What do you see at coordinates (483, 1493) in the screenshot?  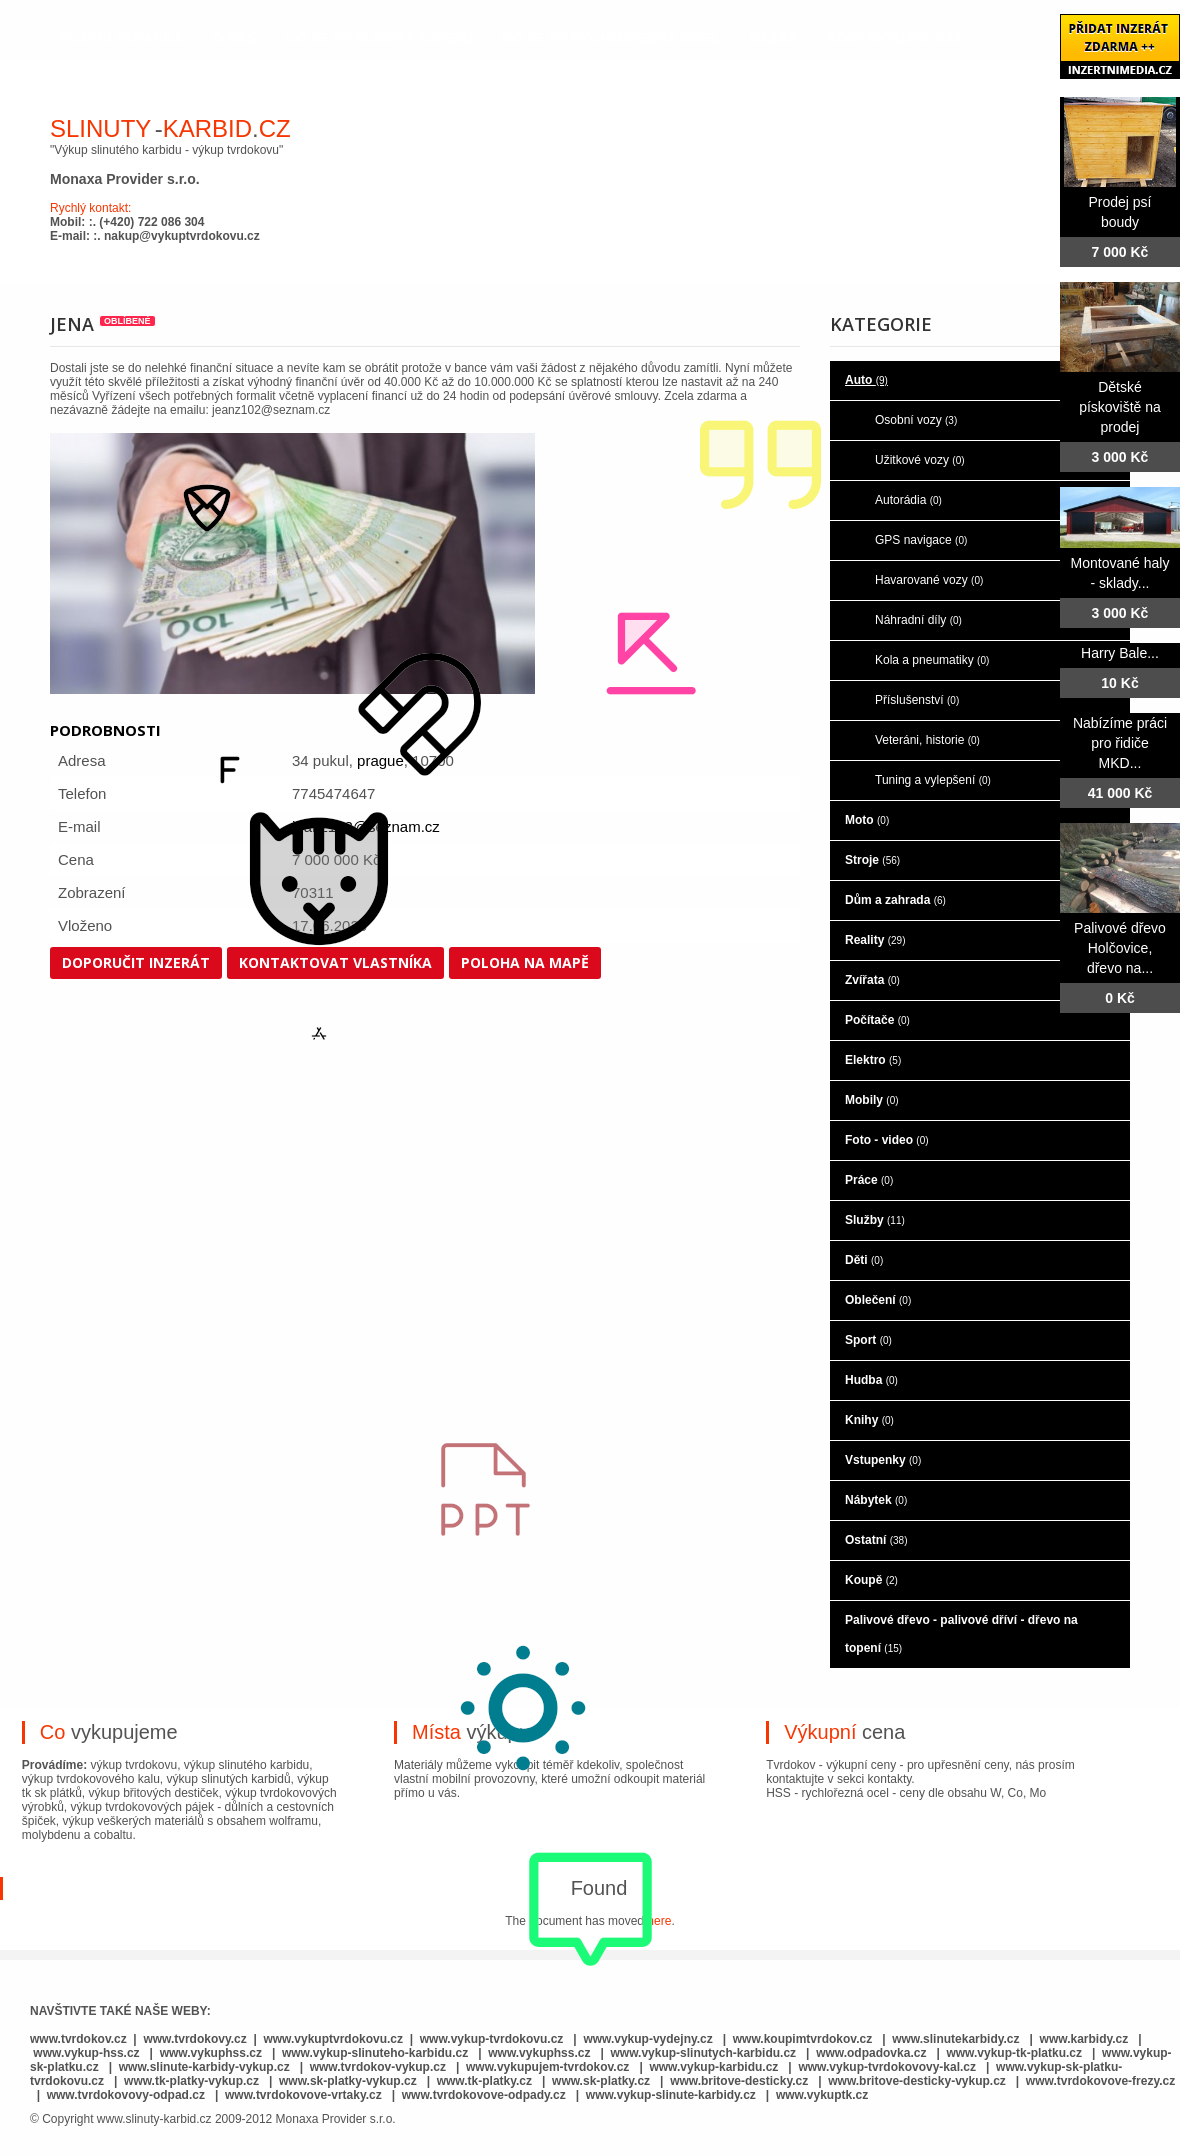 I see `open a PowerPoint presentation file` at bounding box center [483, 1493].